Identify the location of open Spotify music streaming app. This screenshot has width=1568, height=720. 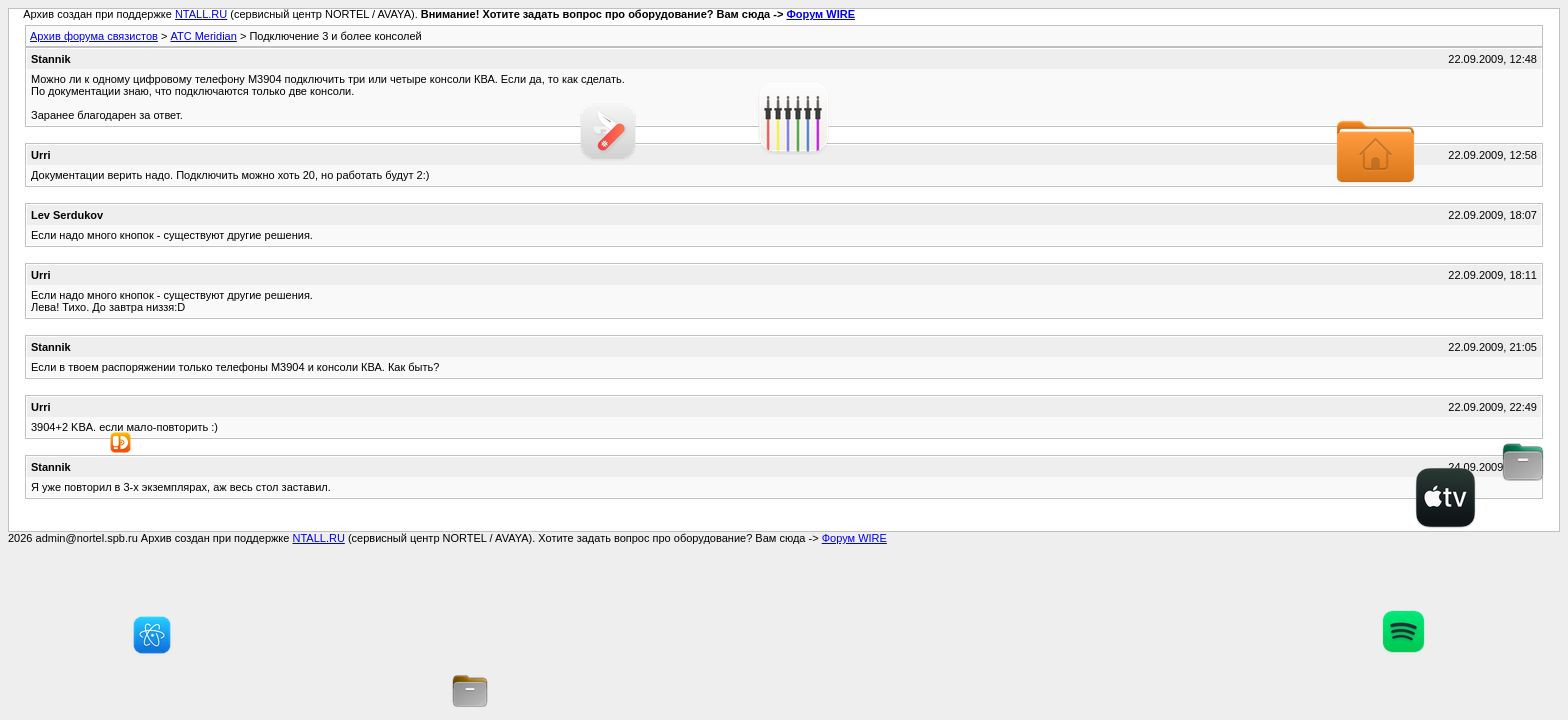
(1403, 631).